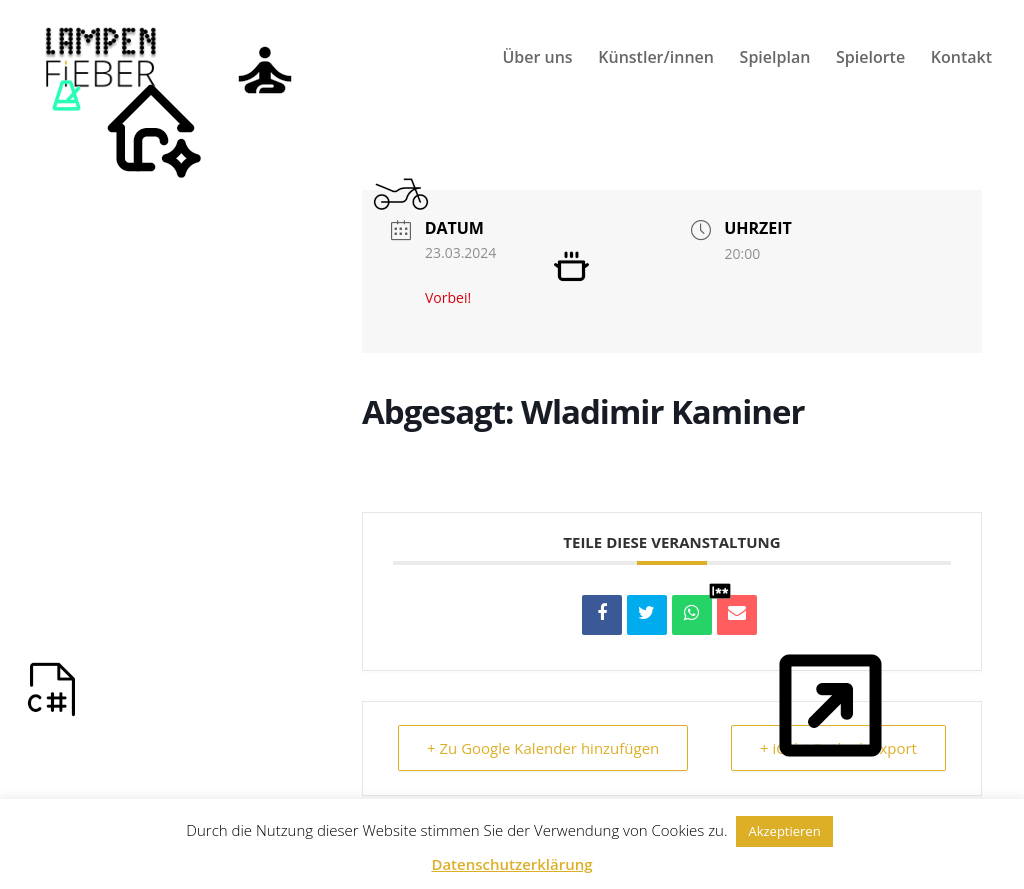  What do you see at coordinates (720, 591) in the screenshot?
I see `enter or manage your password` at bounding box center [720, 591].